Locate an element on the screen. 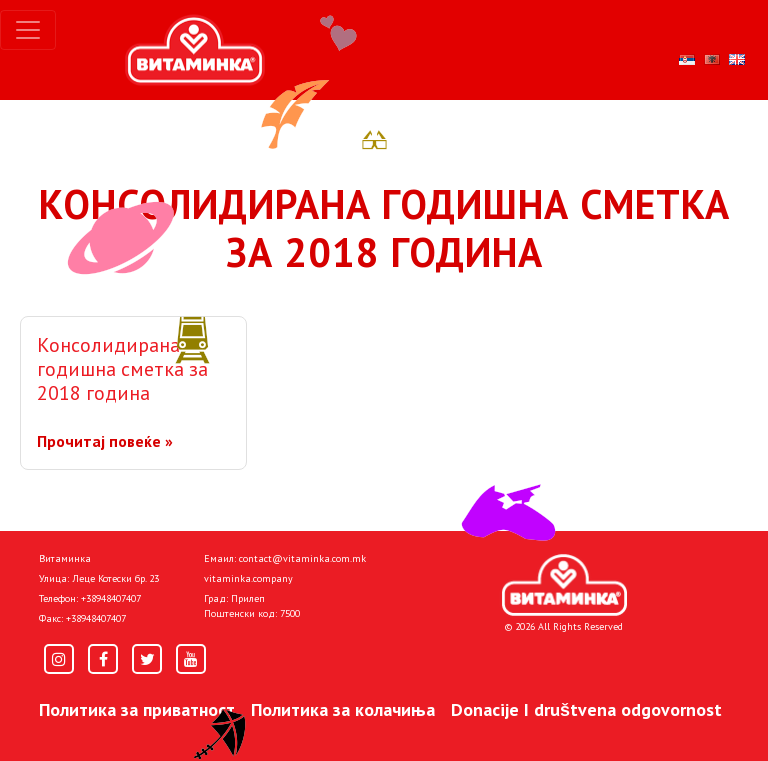  kite flying game or activity is located at coordinates (221, 733).